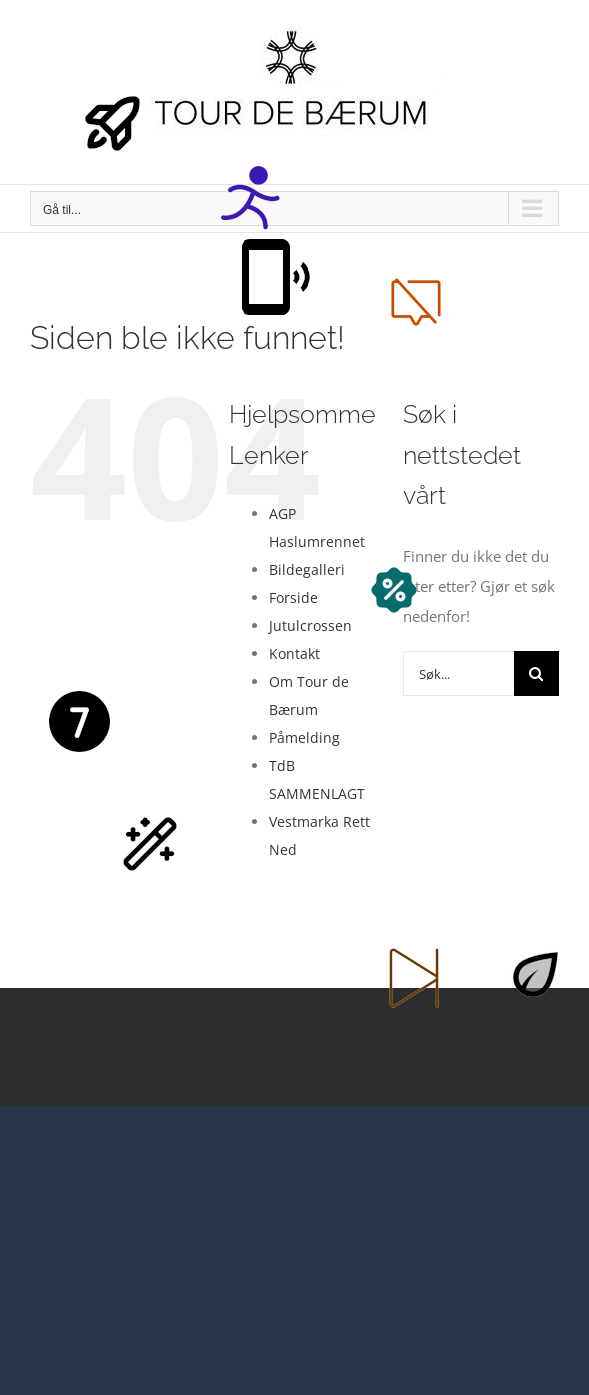  Describe the element at coordinates (416, 301) in the screenshot. I see `mute or disable chat notifications` at that location.